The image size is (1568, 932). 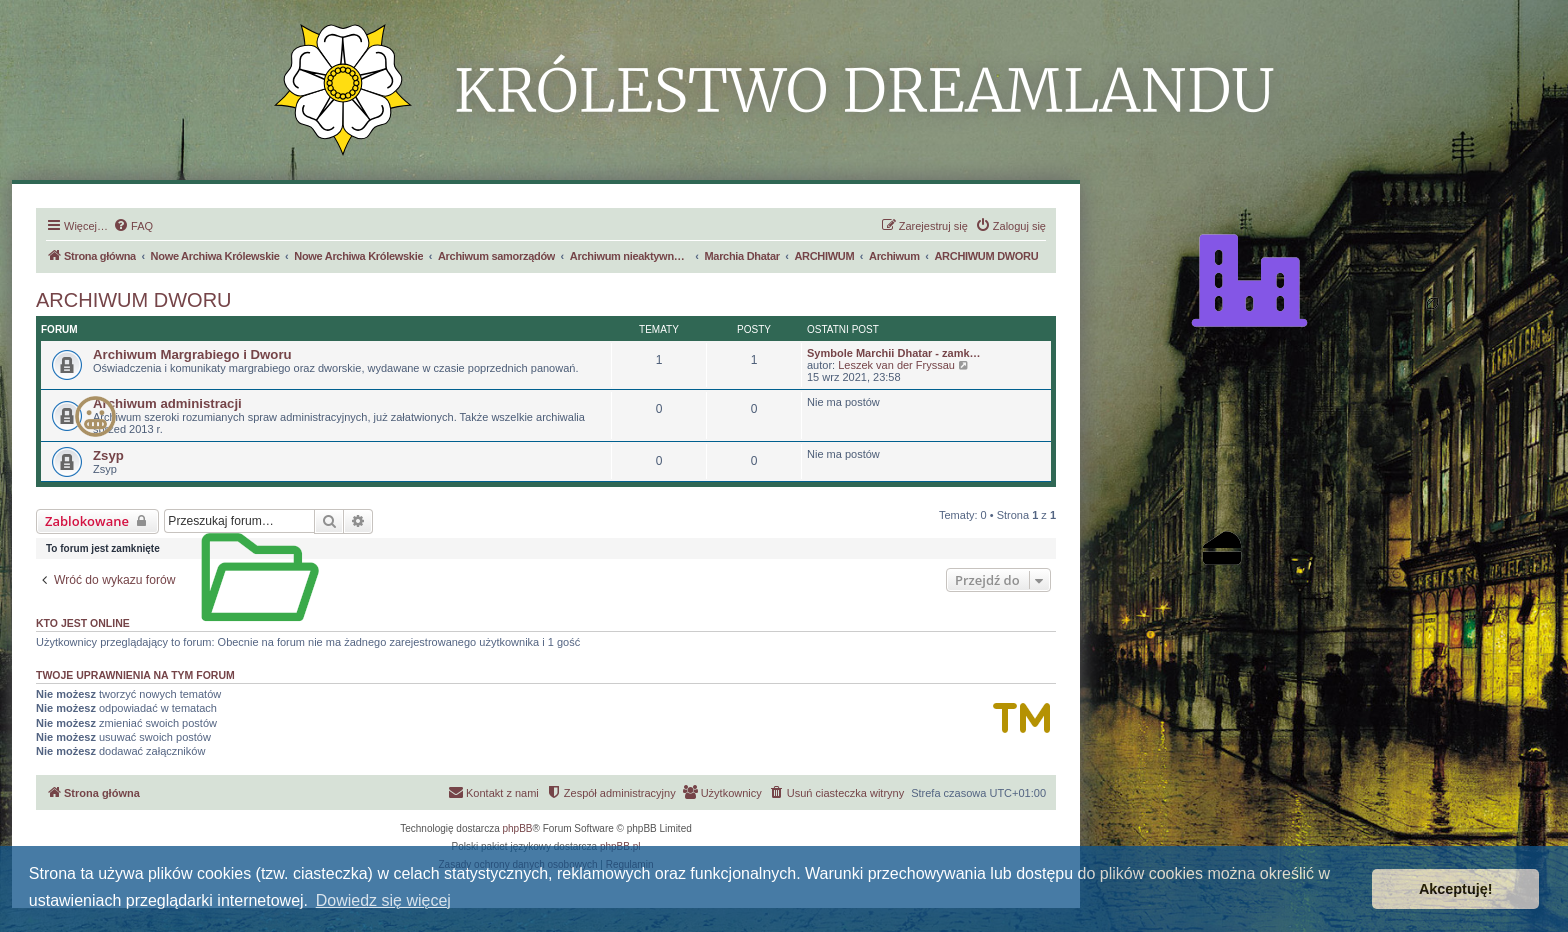 I want to click on indicates fresh or organic content, so click(x=1432, y=303).